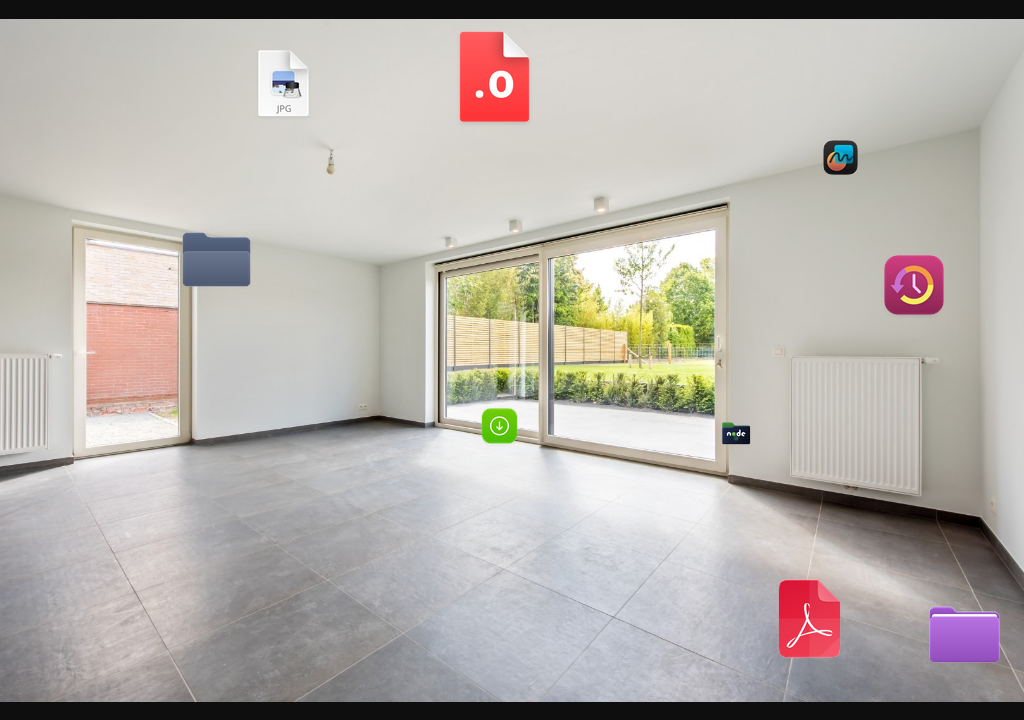  Describe the element at coordinates (914, 285) in the screenshot. I see `open pika backup to manage system backups` at that location.